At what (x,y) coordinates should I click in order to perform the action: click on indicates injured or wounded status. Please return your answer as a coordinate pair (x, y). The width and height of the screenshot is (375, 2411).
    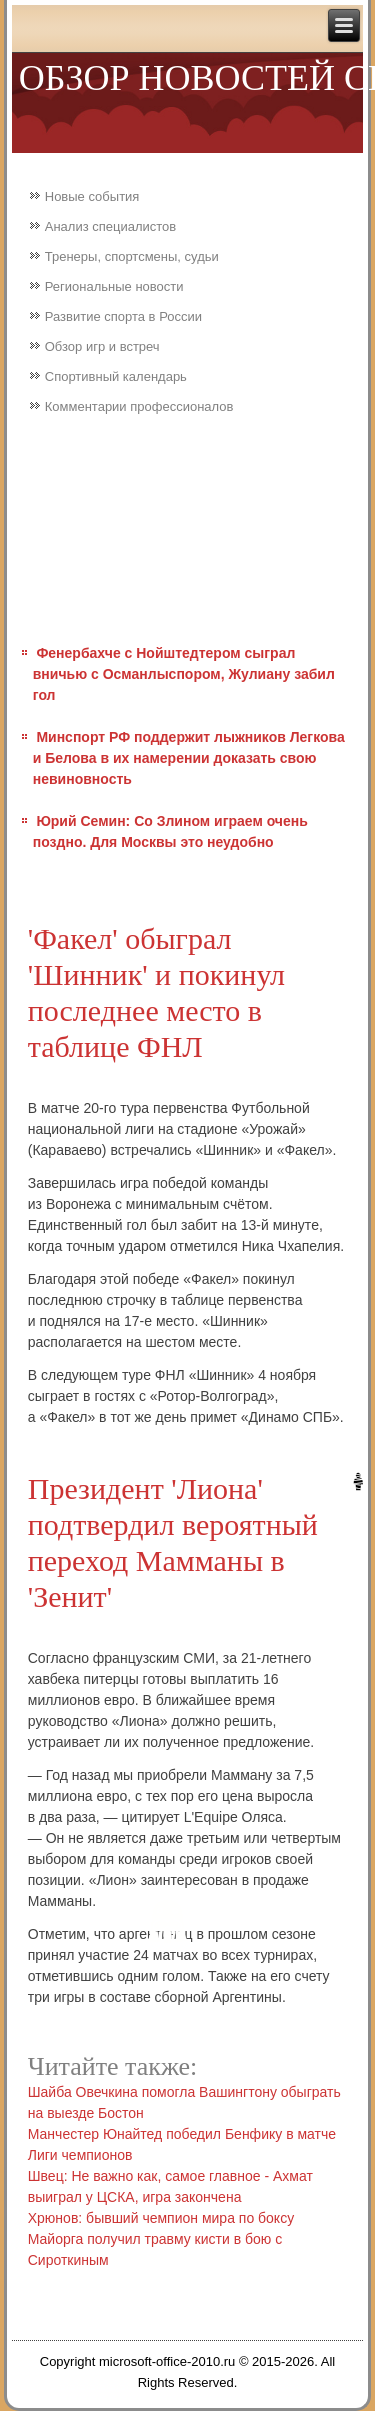
    Looking at the image, I should click on (358, 1481).